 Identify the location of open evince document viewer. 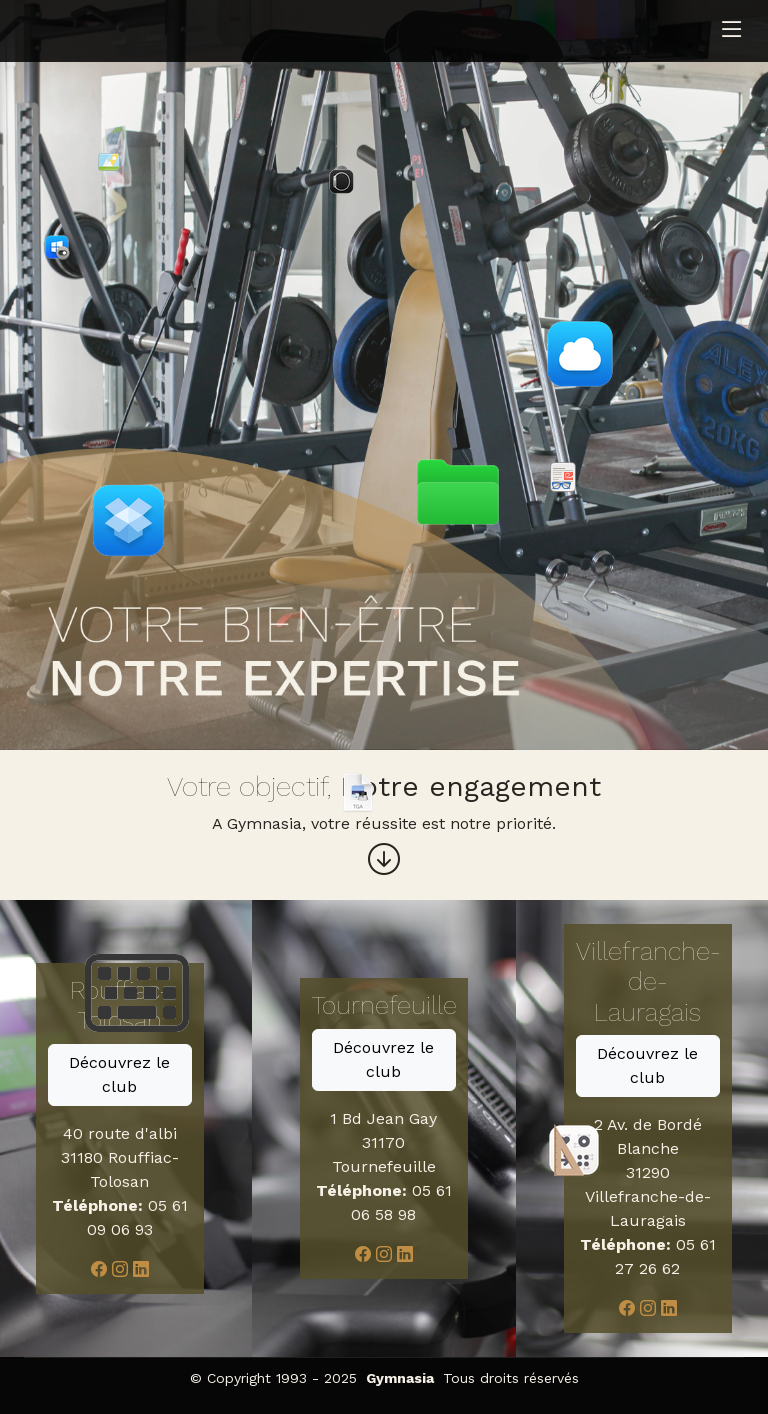
(563, 477).